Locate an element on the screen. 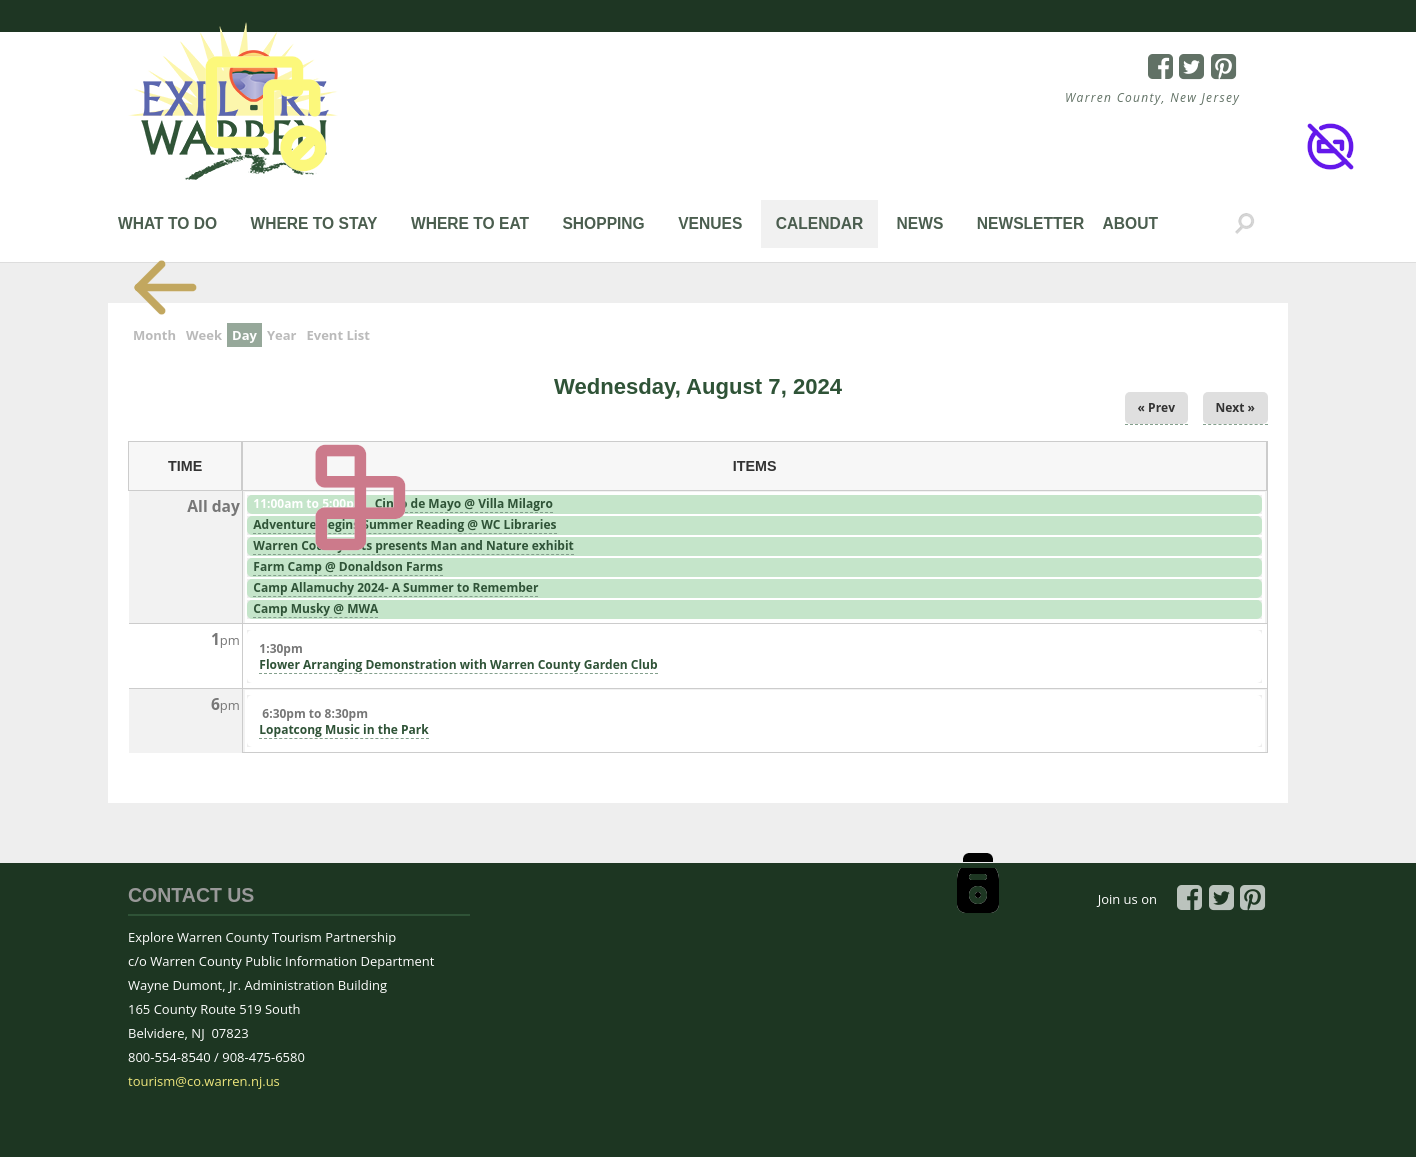  disable picture-in-picture mode is located at coordinates (1330, 146).